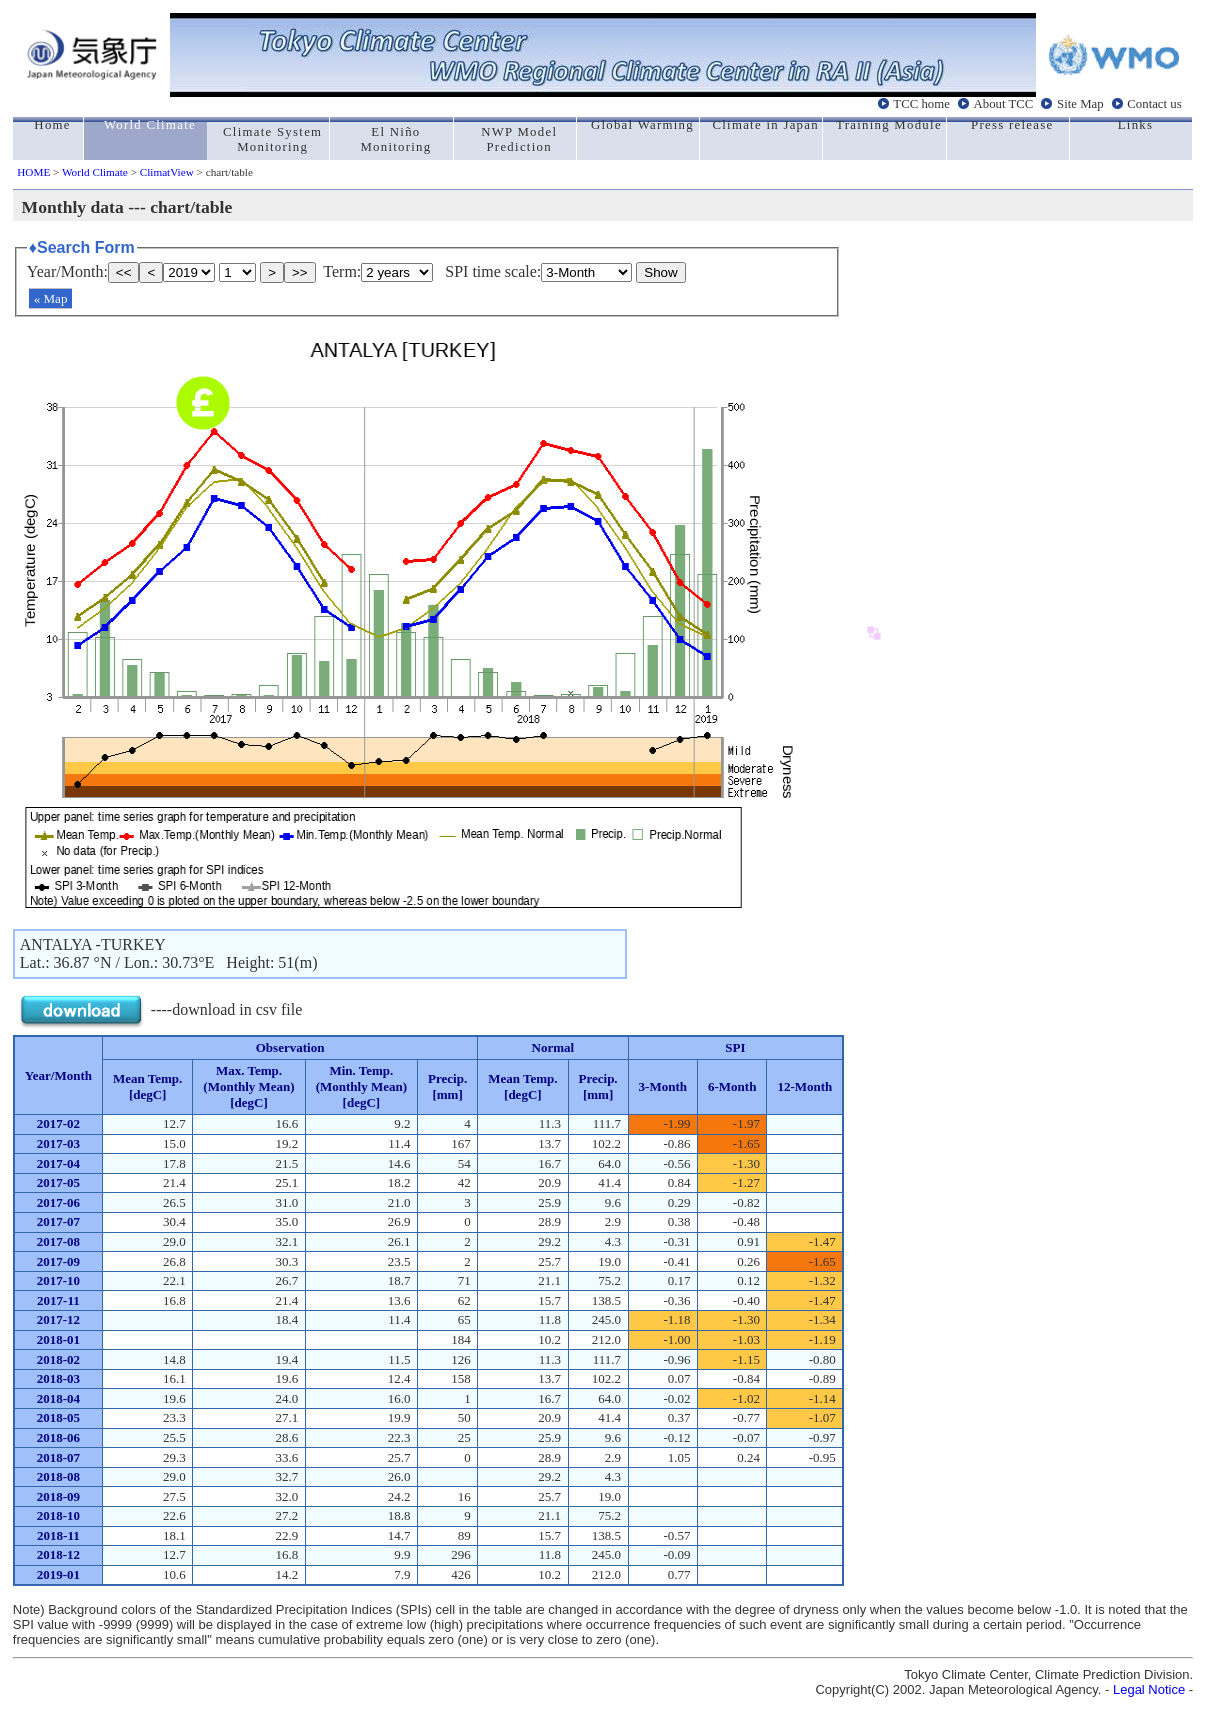 The width and height of the screenshot is (1206, 1710). Describe the element at coordinates (874, 633) in the screenshot. I see `send selected object to back of layer stack` at that location.